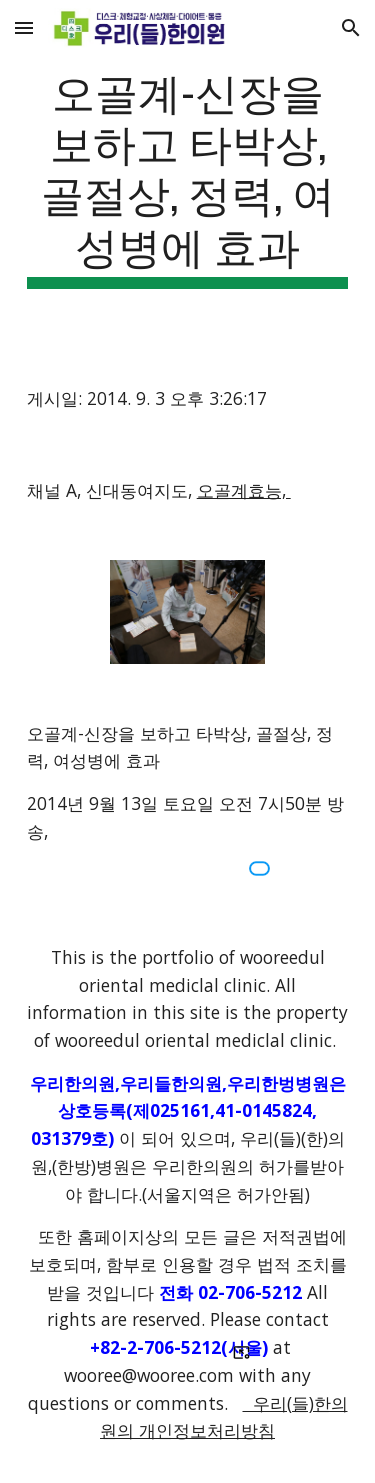 The image size is (375, 1483). I want to click on medication or pill tracker, so click(259, 868).